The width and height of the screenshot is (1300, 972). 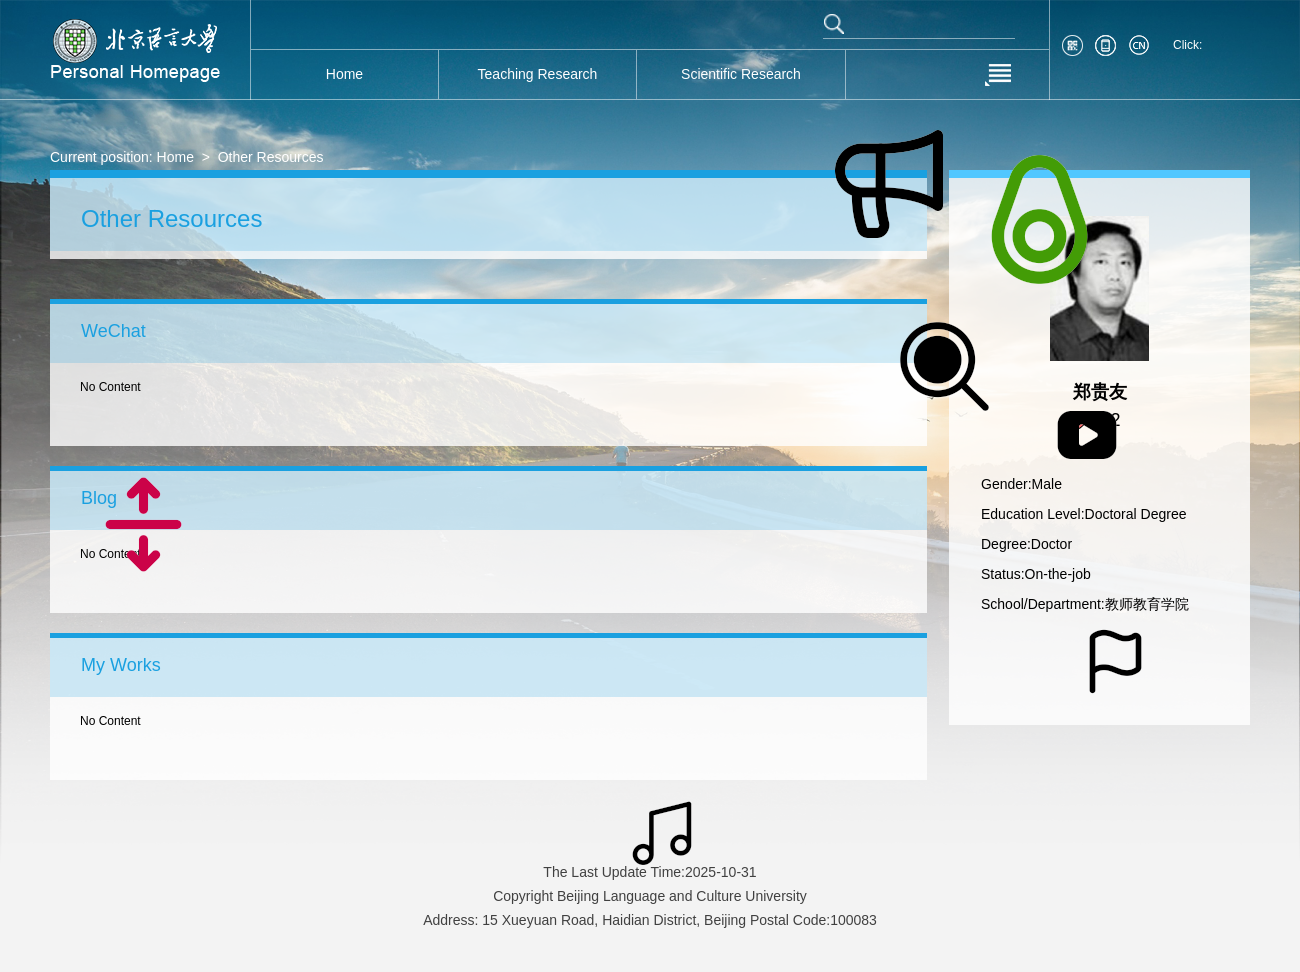 What do you see at coordinates (1087, 435) in the screenshot?
I see `open YouTube` at bounding box center [1087, 435].